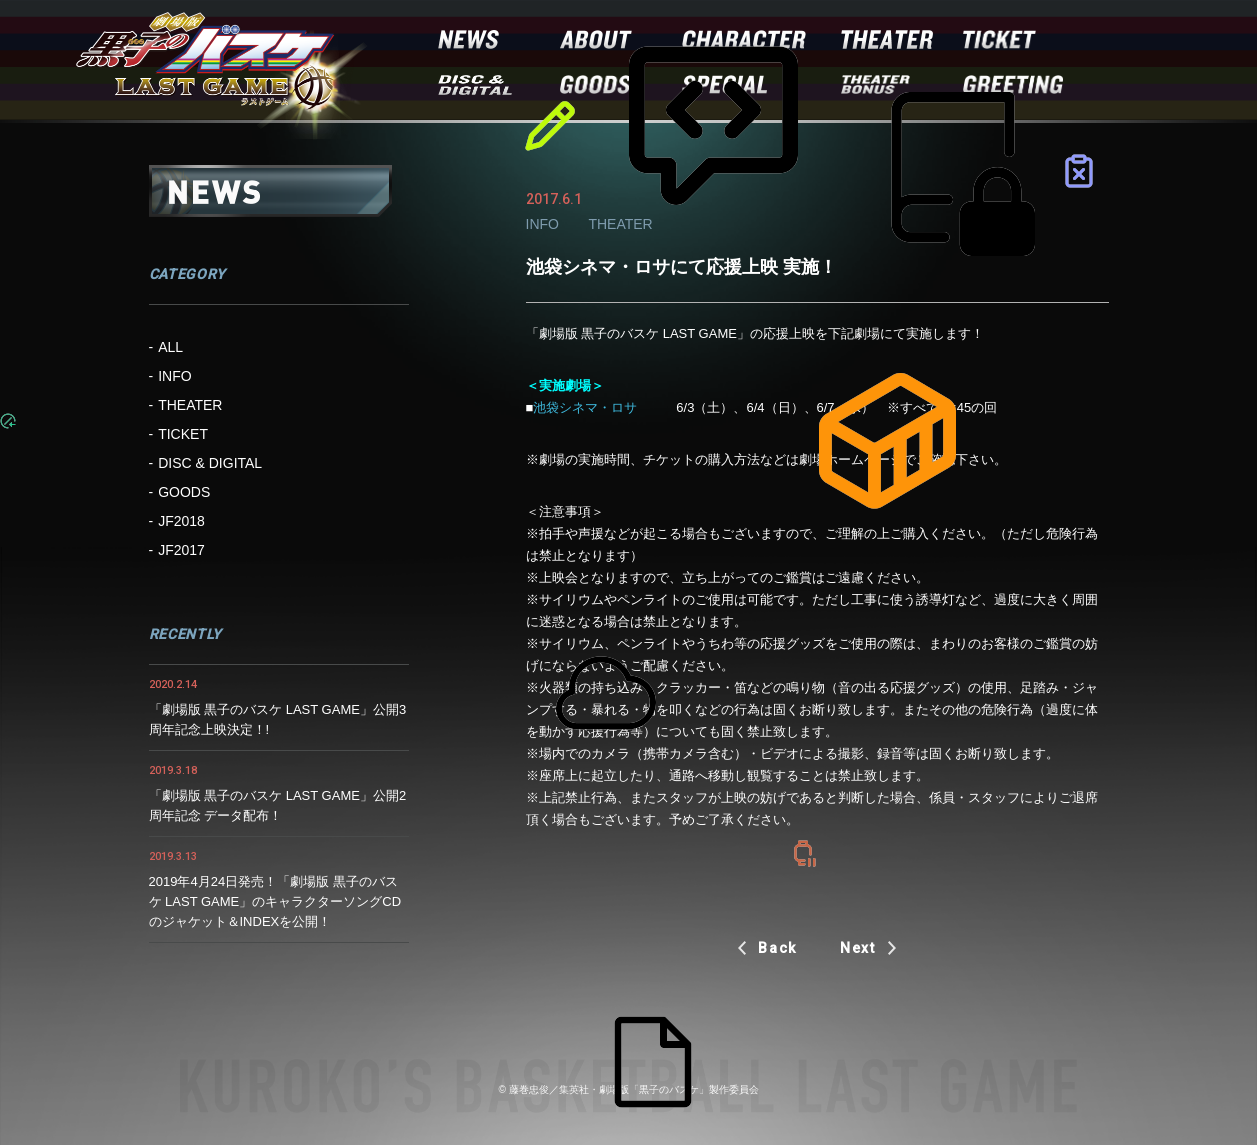 The width and height of the screenshot is (1257, 1145). What do you see at coordinates (887, 441) in the screenshot?
I see `view container or package details` at bounding box center [887, 441].